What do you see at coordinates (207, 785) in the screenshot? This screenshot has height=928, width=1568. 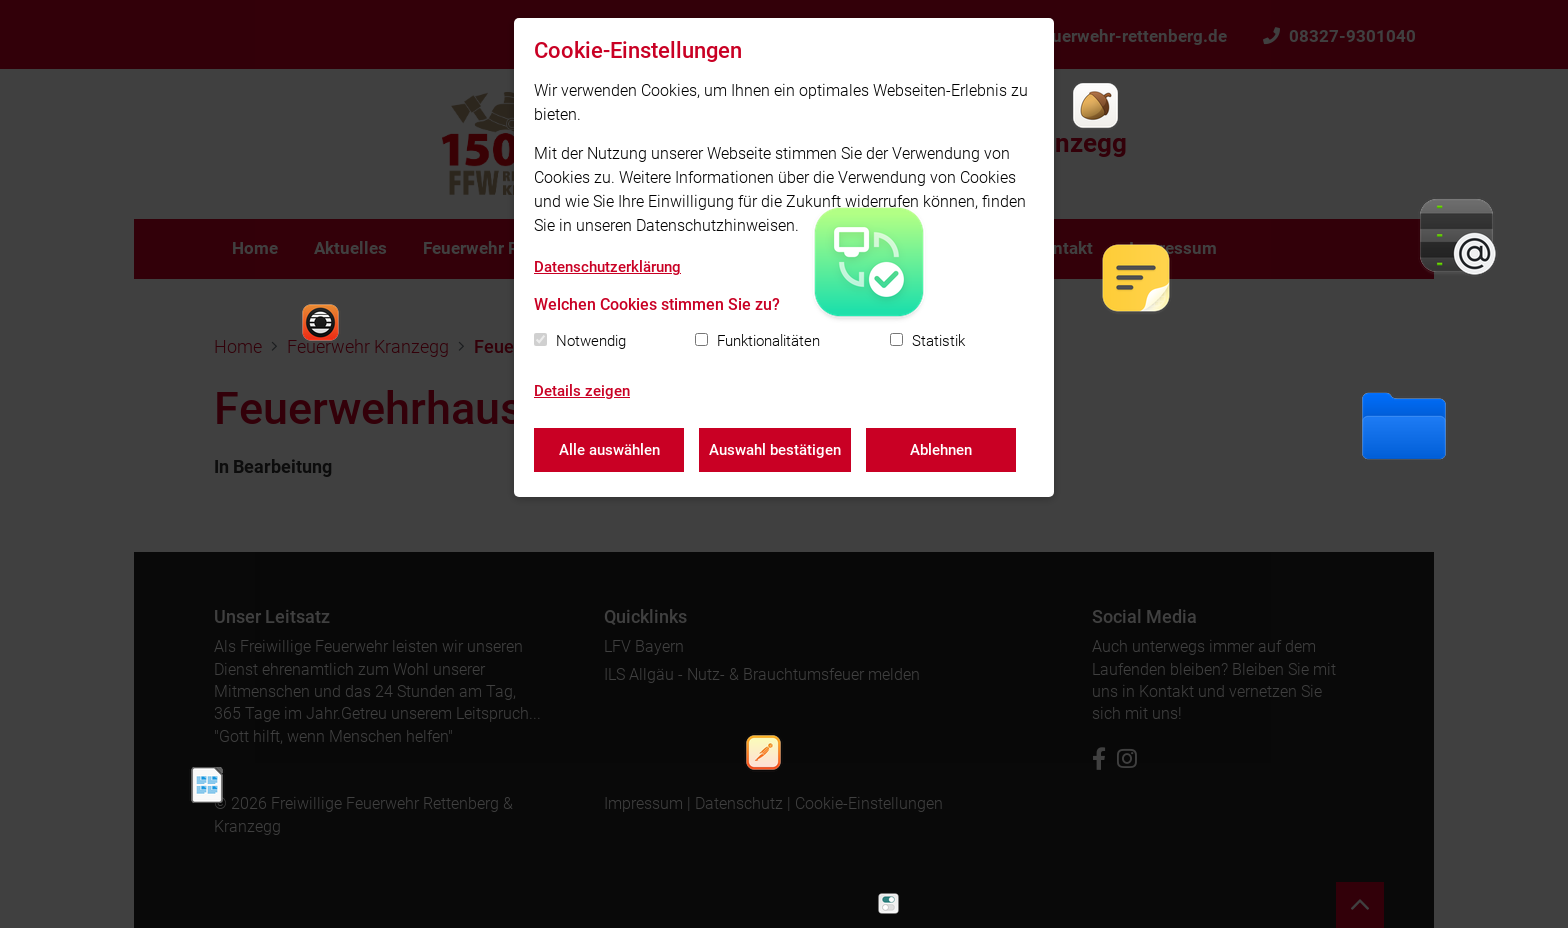 I see `libreoffice master document file type` at bounding box center [207, 785].